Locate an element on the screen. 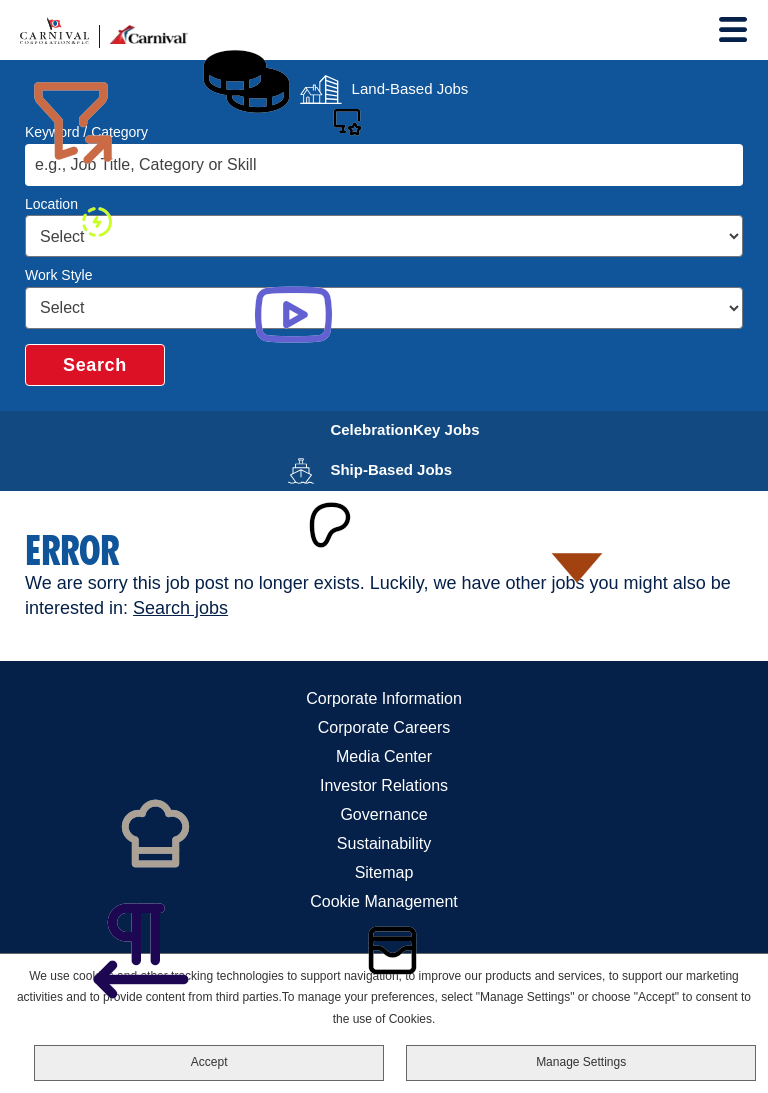  access cooking or recipe features is located at coordinates (155, 833).